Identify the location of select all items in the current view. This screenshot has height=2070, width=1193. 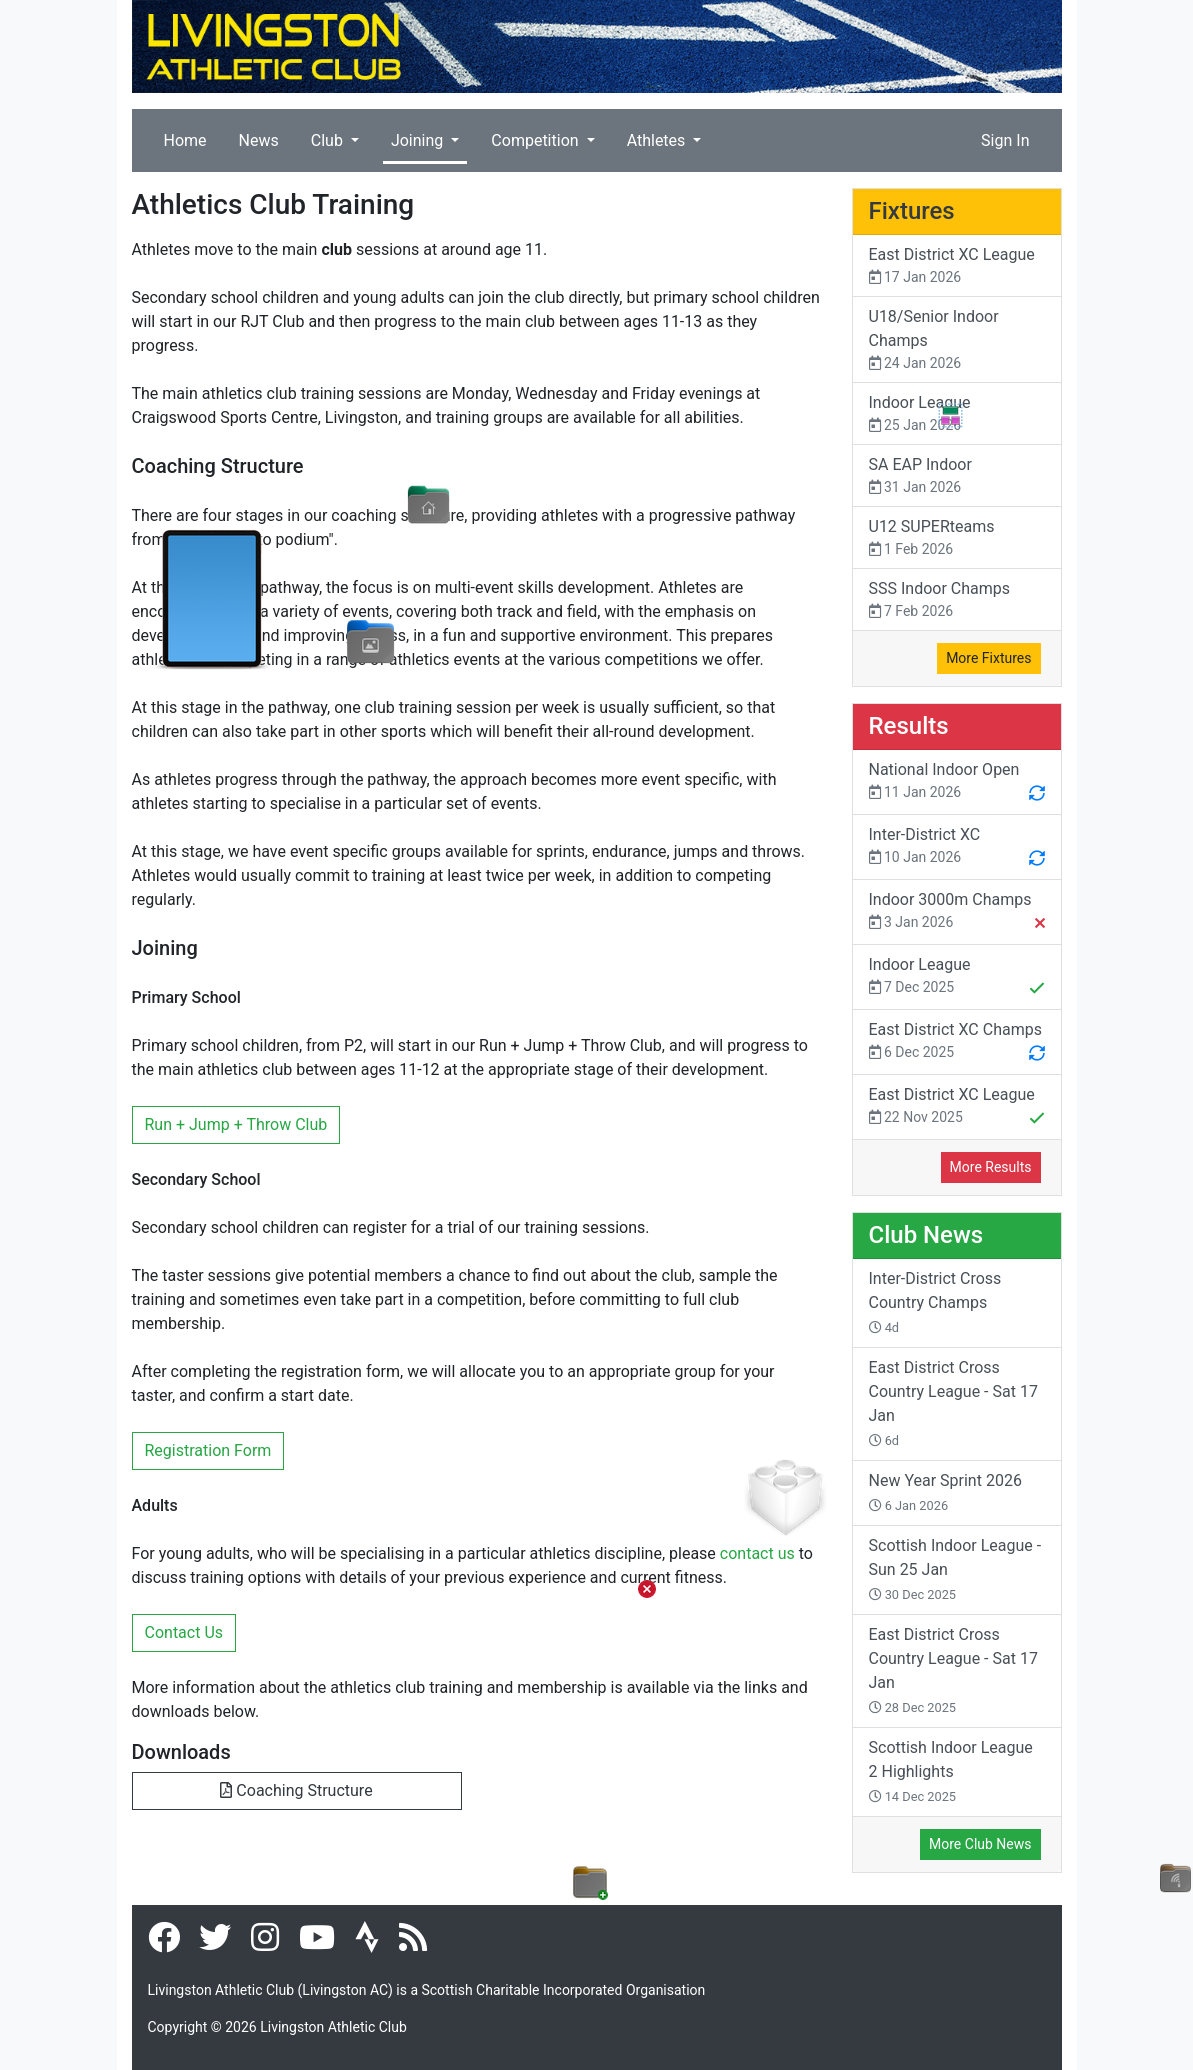
(950, 415).